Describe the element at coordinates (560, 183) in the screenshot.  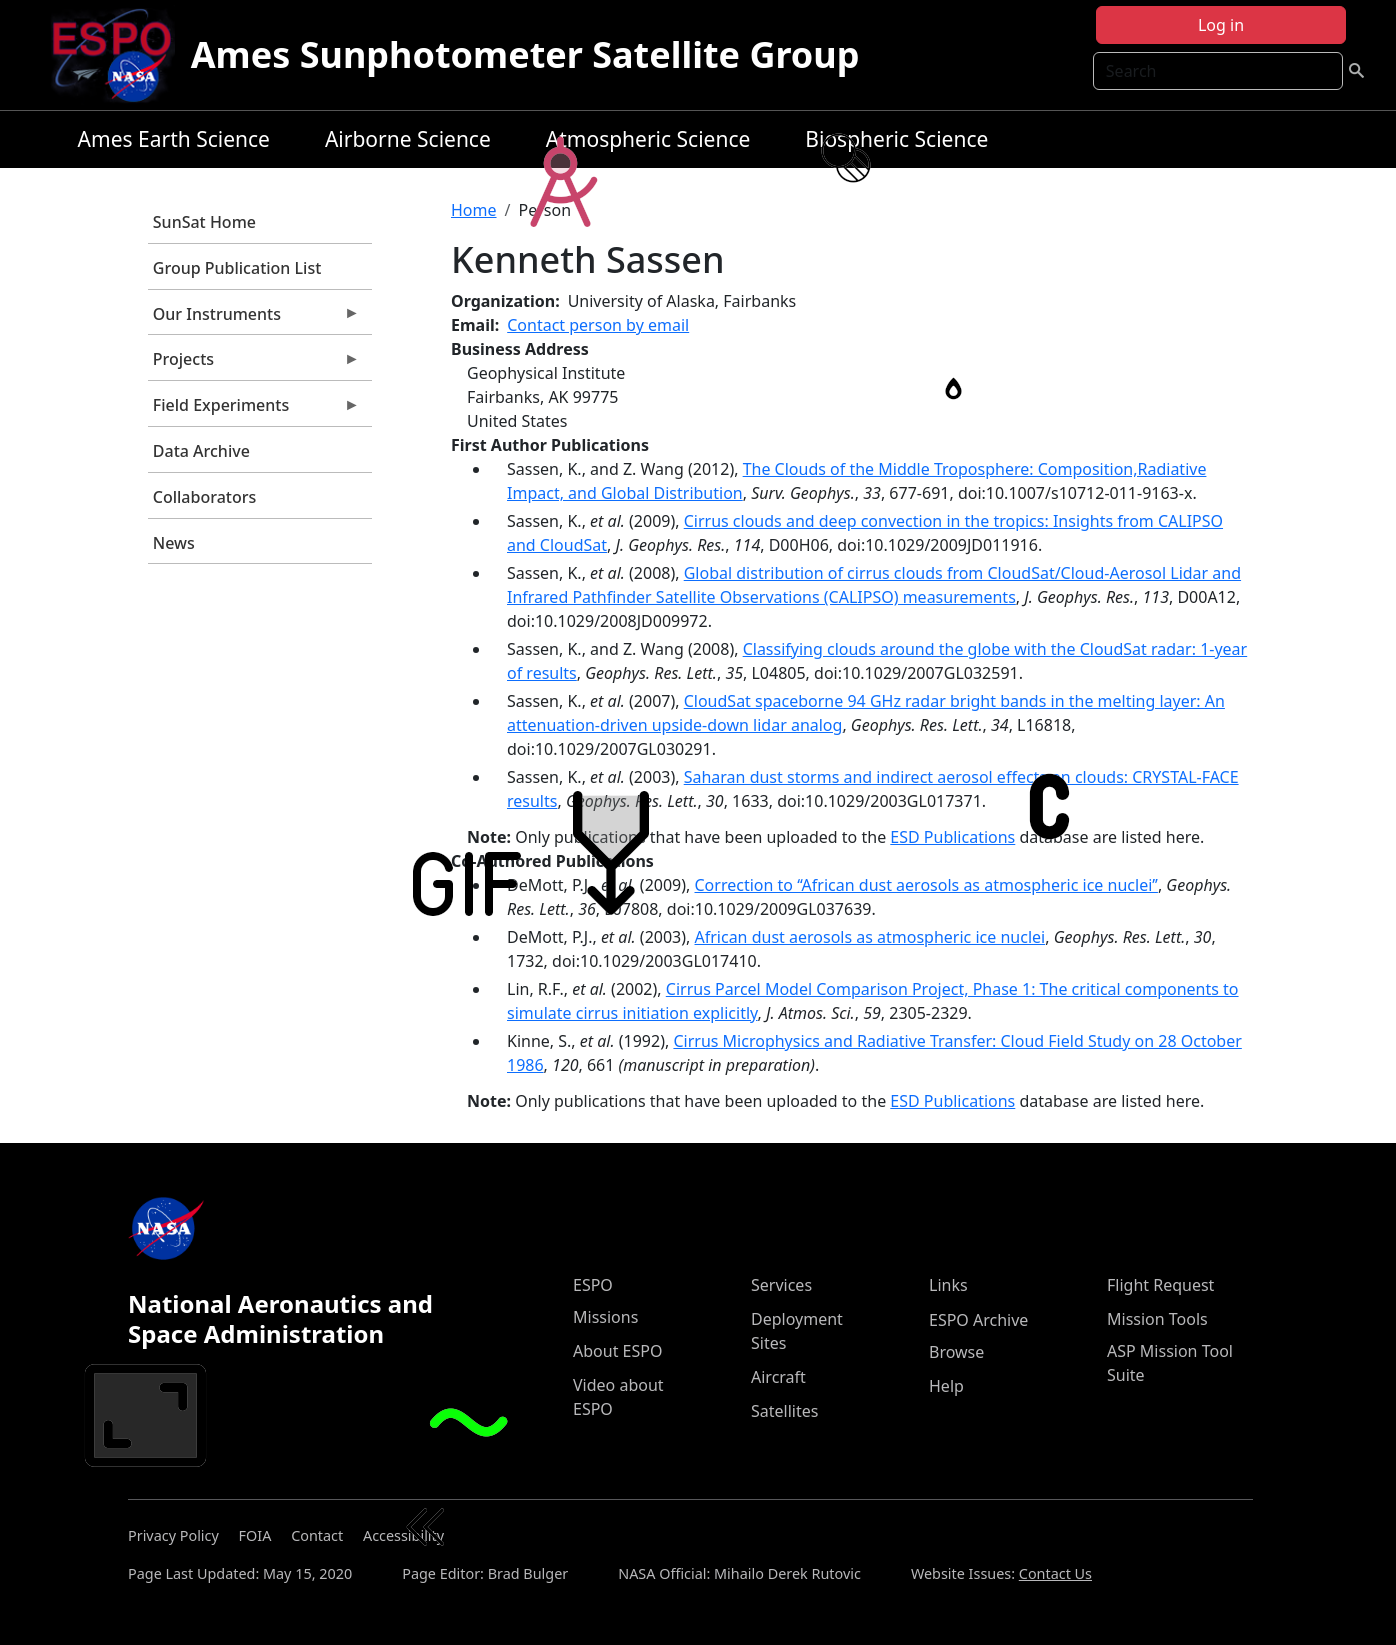
I see `access drawing or measurement tools` at that location.